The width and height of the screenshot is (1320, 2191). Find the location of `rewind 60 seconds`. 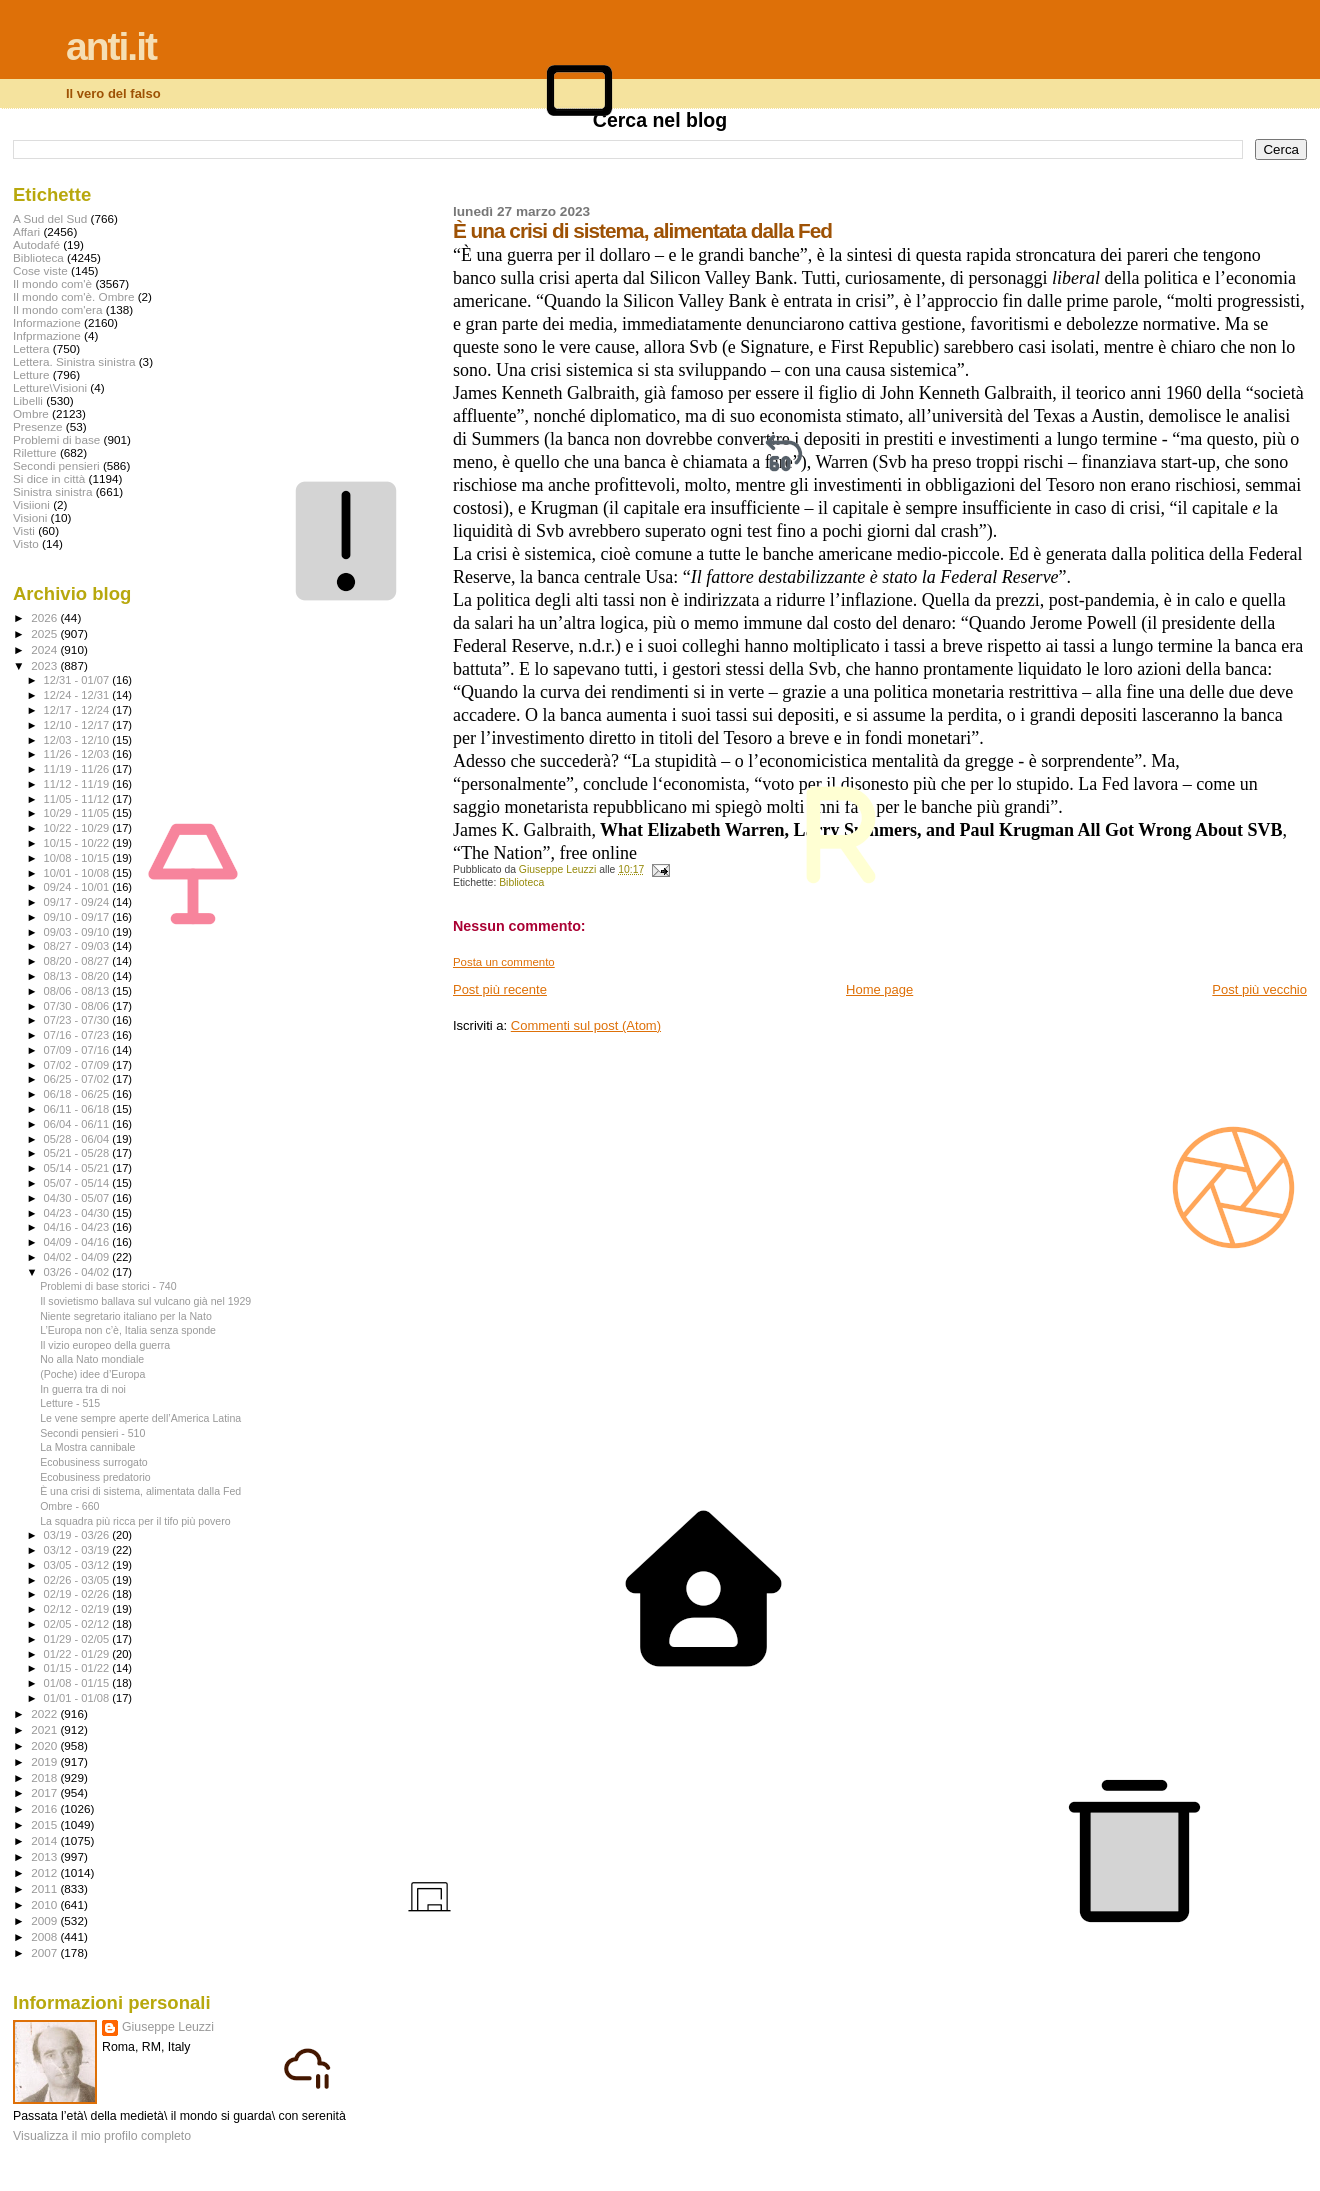

rewind 60 seconds is located at coordinates (783, 454).